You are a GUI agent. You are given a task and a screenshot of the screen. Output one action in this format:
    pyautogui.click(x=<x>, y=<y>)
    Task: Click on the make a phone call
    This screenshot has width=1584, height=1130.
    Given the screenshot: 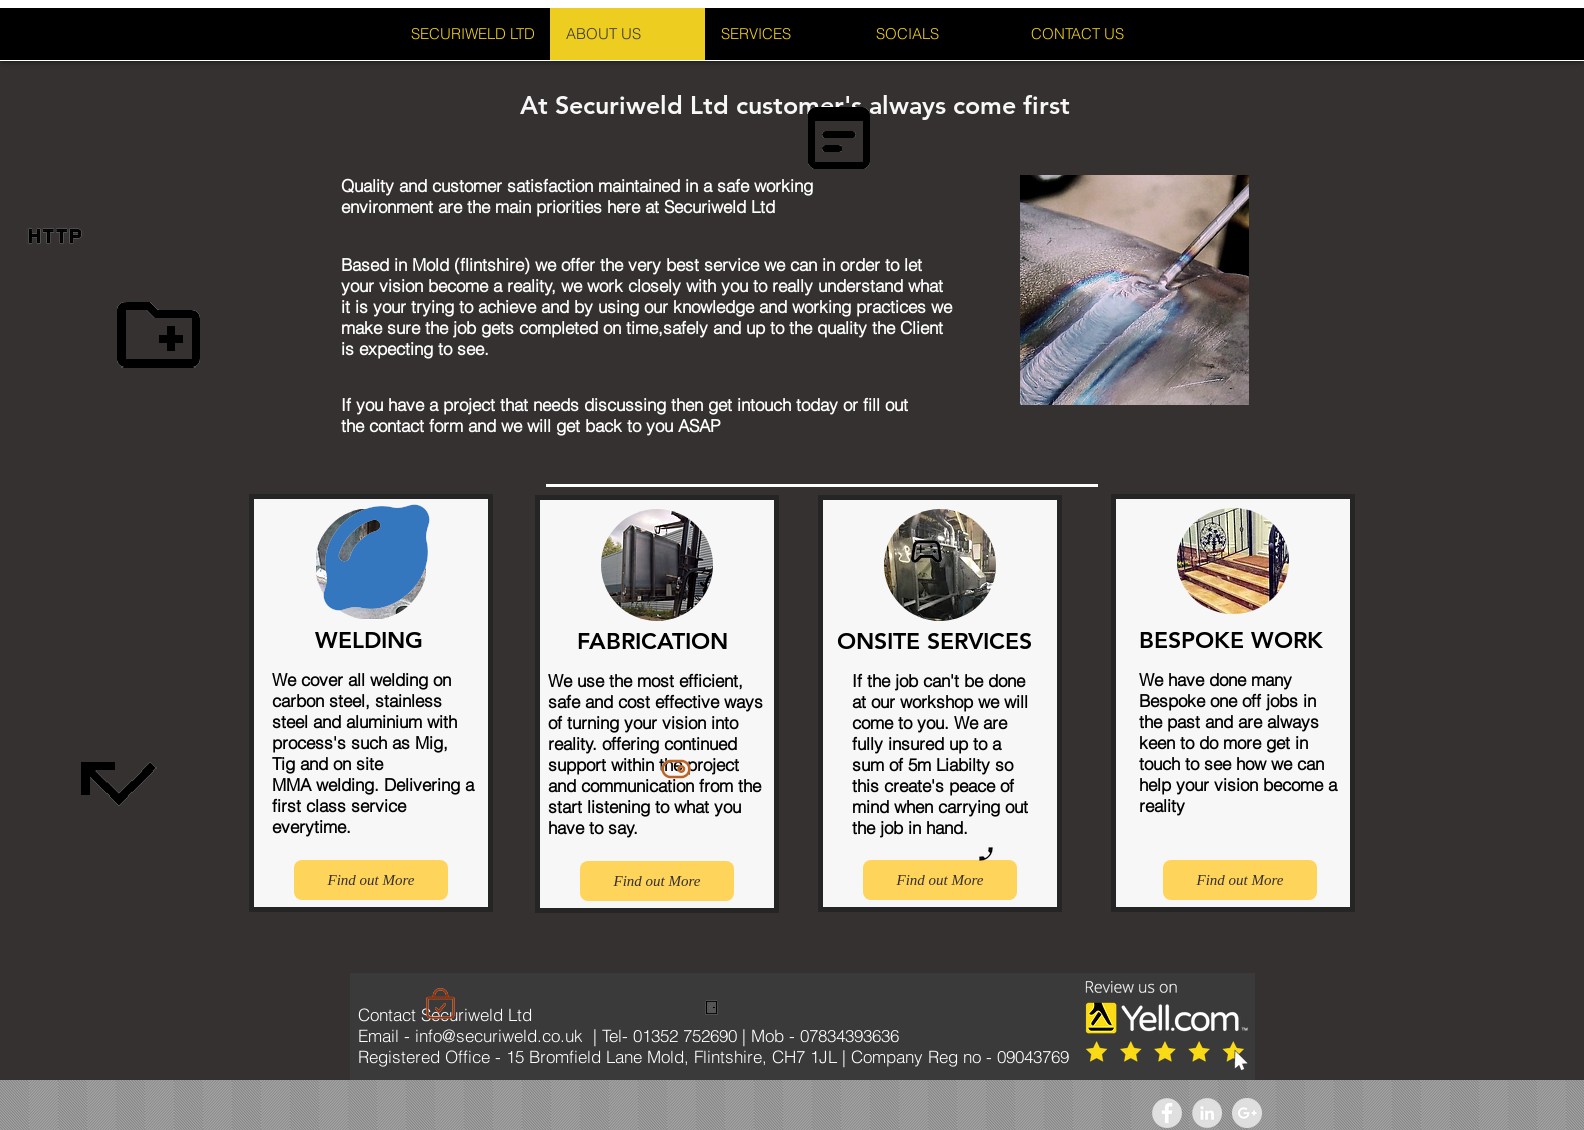 What is the action you would take?
    pyautogui.click(x=986, y=854)
    